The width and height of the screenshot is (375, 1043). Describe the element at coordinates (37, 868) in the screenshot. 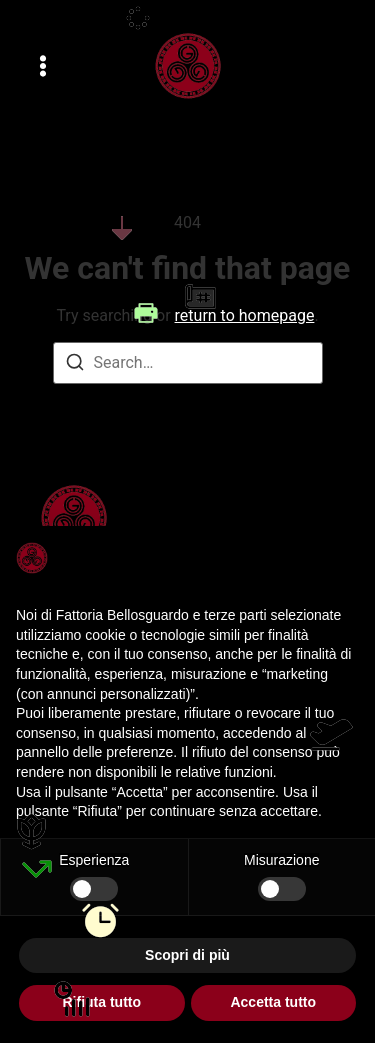

I see `reply to a message or forward content` at that location.